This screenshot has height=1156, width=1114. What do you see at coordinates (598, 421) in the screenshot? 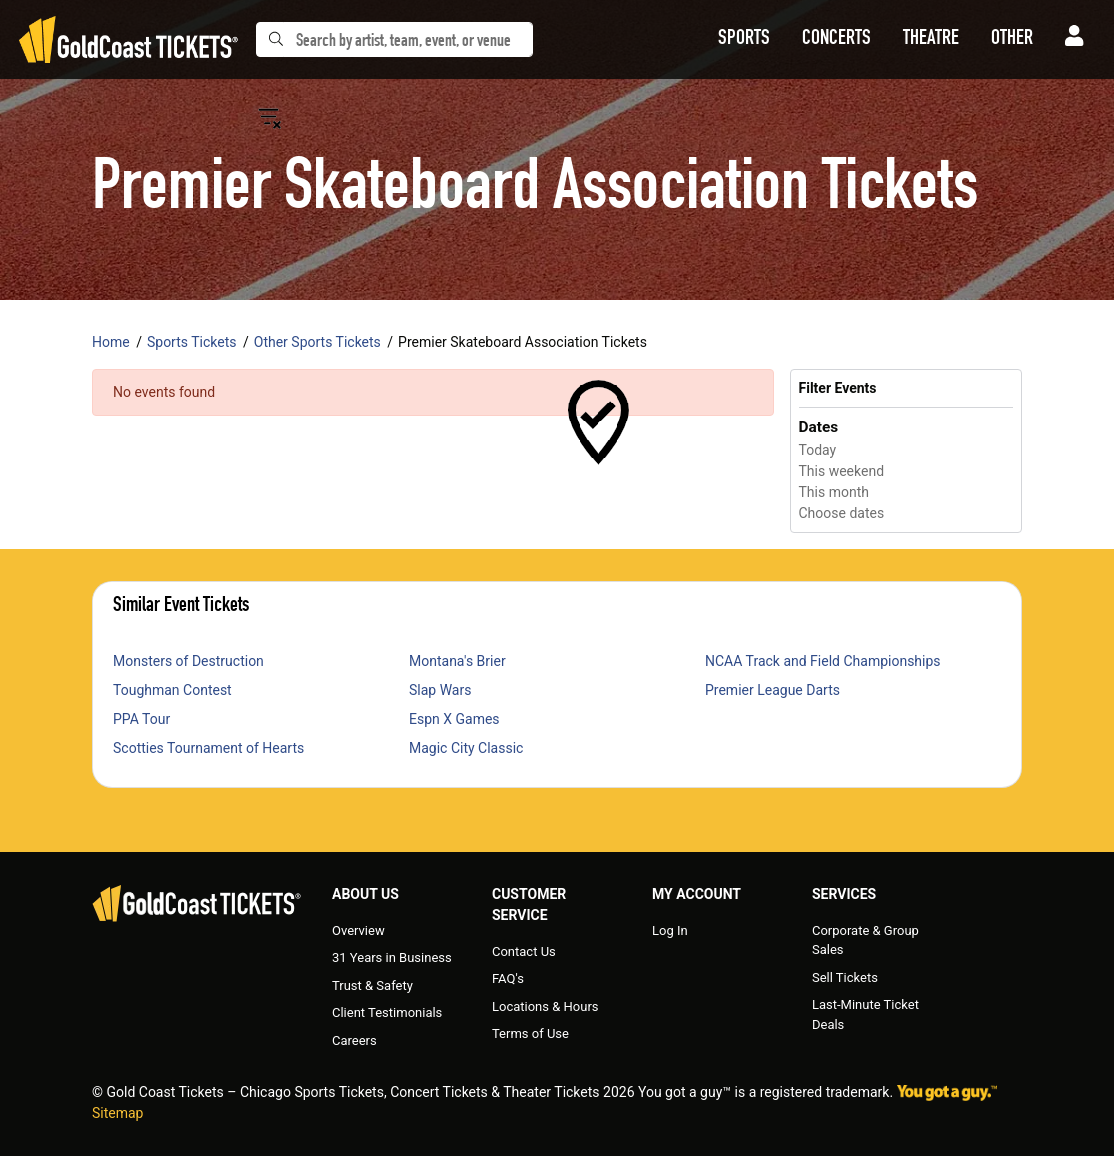
I see `confirm or select a location` at bounding box center [598, 421].